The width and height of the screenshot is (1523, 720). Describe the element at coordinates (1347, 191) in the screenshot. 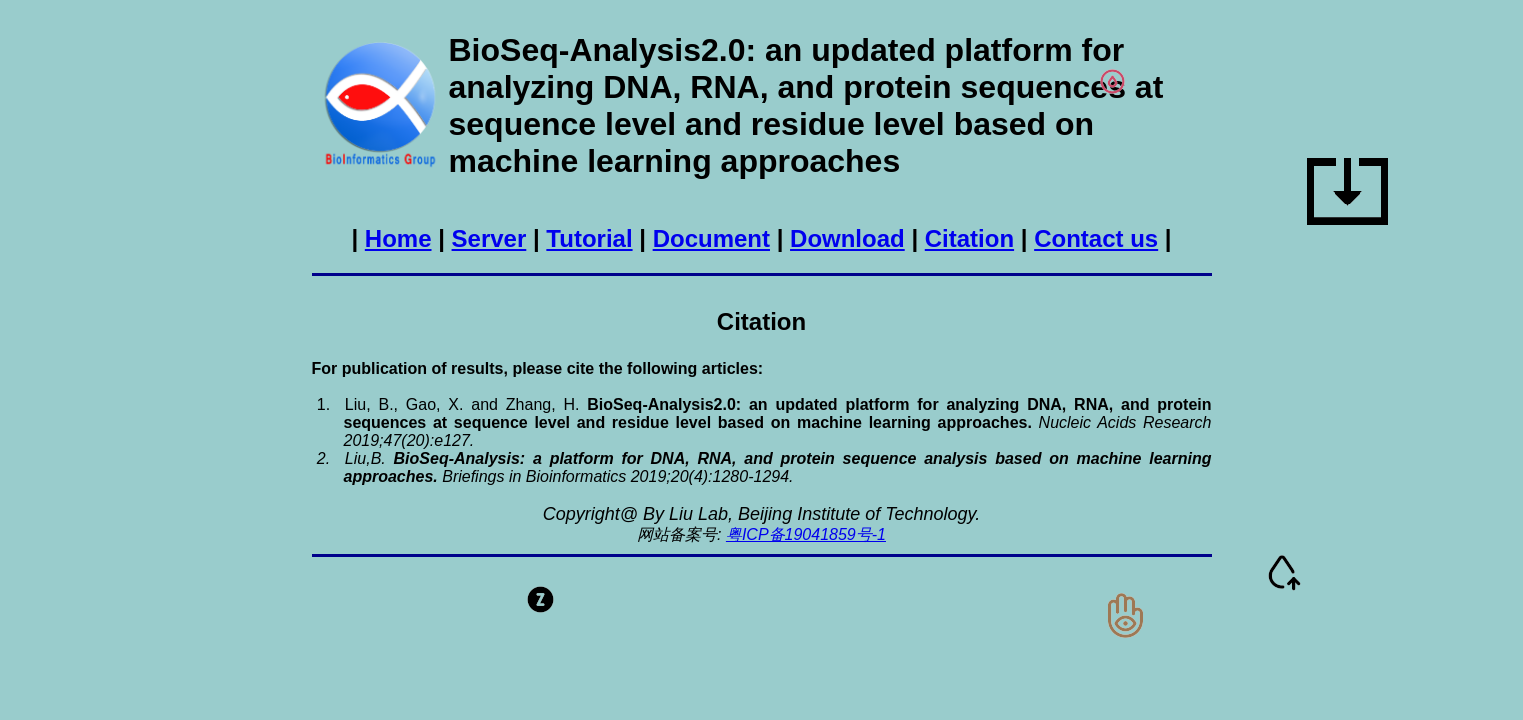

I see `download or install a system update` at that location.